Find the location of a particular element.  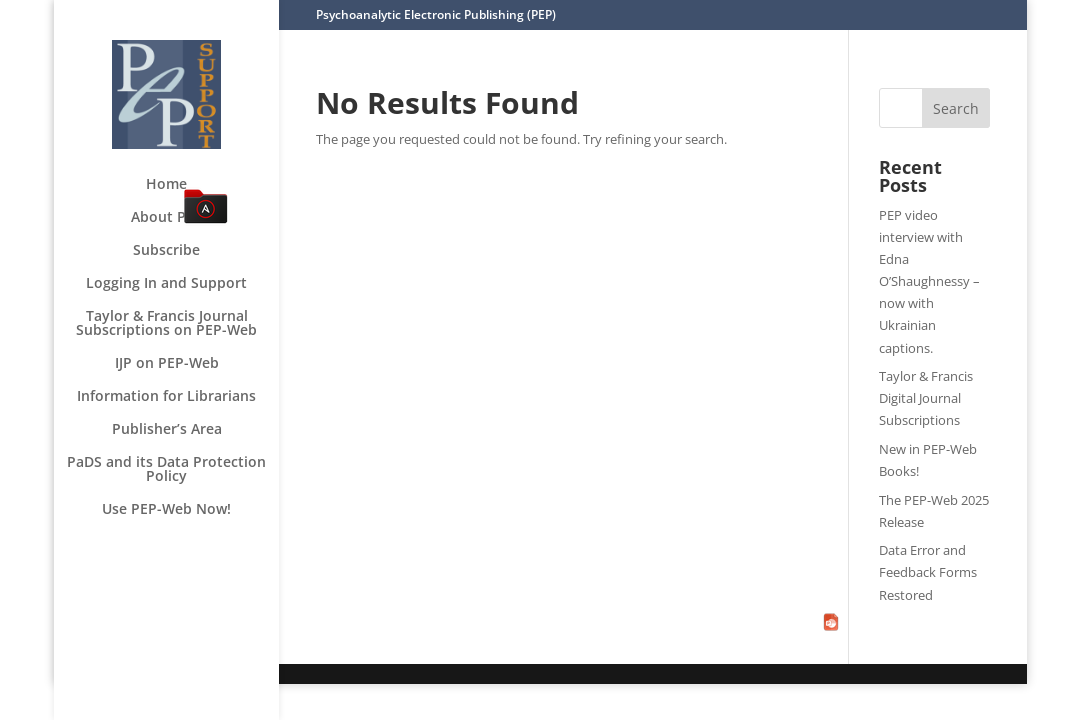

a microsoft powerpoint file is located at coordinates (831, 622).